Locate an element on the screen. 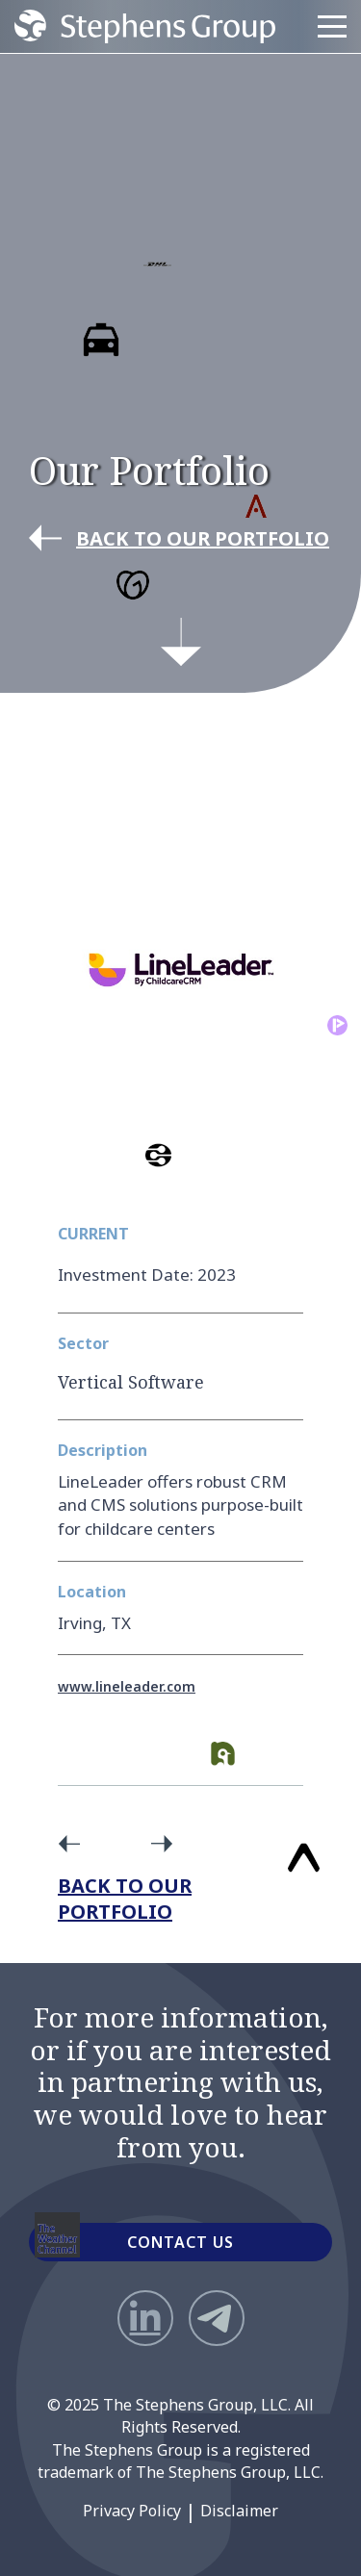 This screenshot has width=361, height=2576. open picarto.tv streaming platform is located at coordinates (337, 1025).